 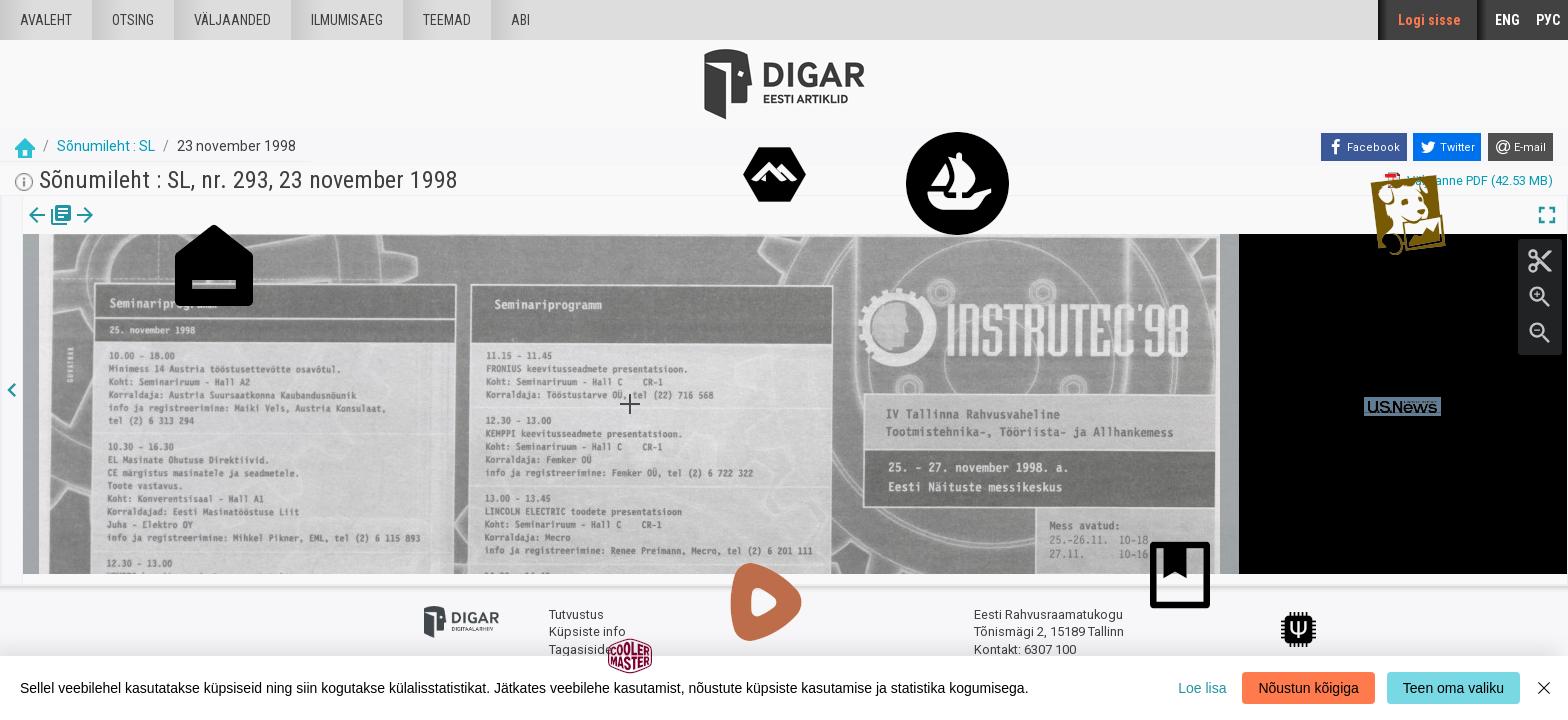 I want to click on open Datadog monitoring dashboard, so click(x=1408, y=215).